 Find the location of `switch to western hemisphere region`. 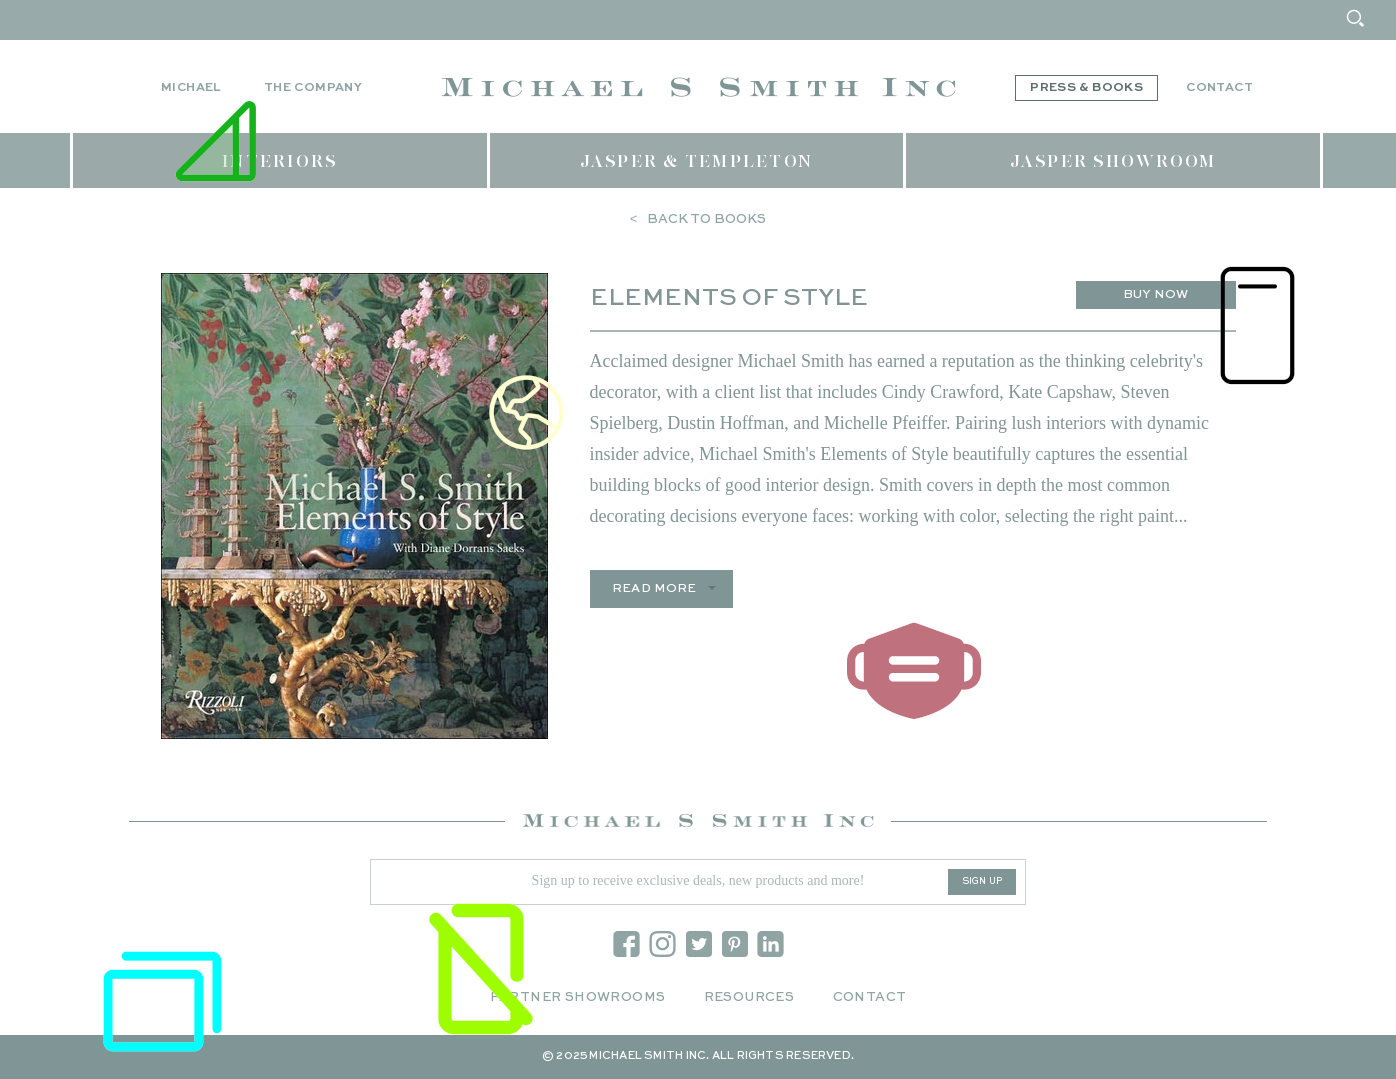

switch to western hemisphere region is located at coordinates (526, 412).